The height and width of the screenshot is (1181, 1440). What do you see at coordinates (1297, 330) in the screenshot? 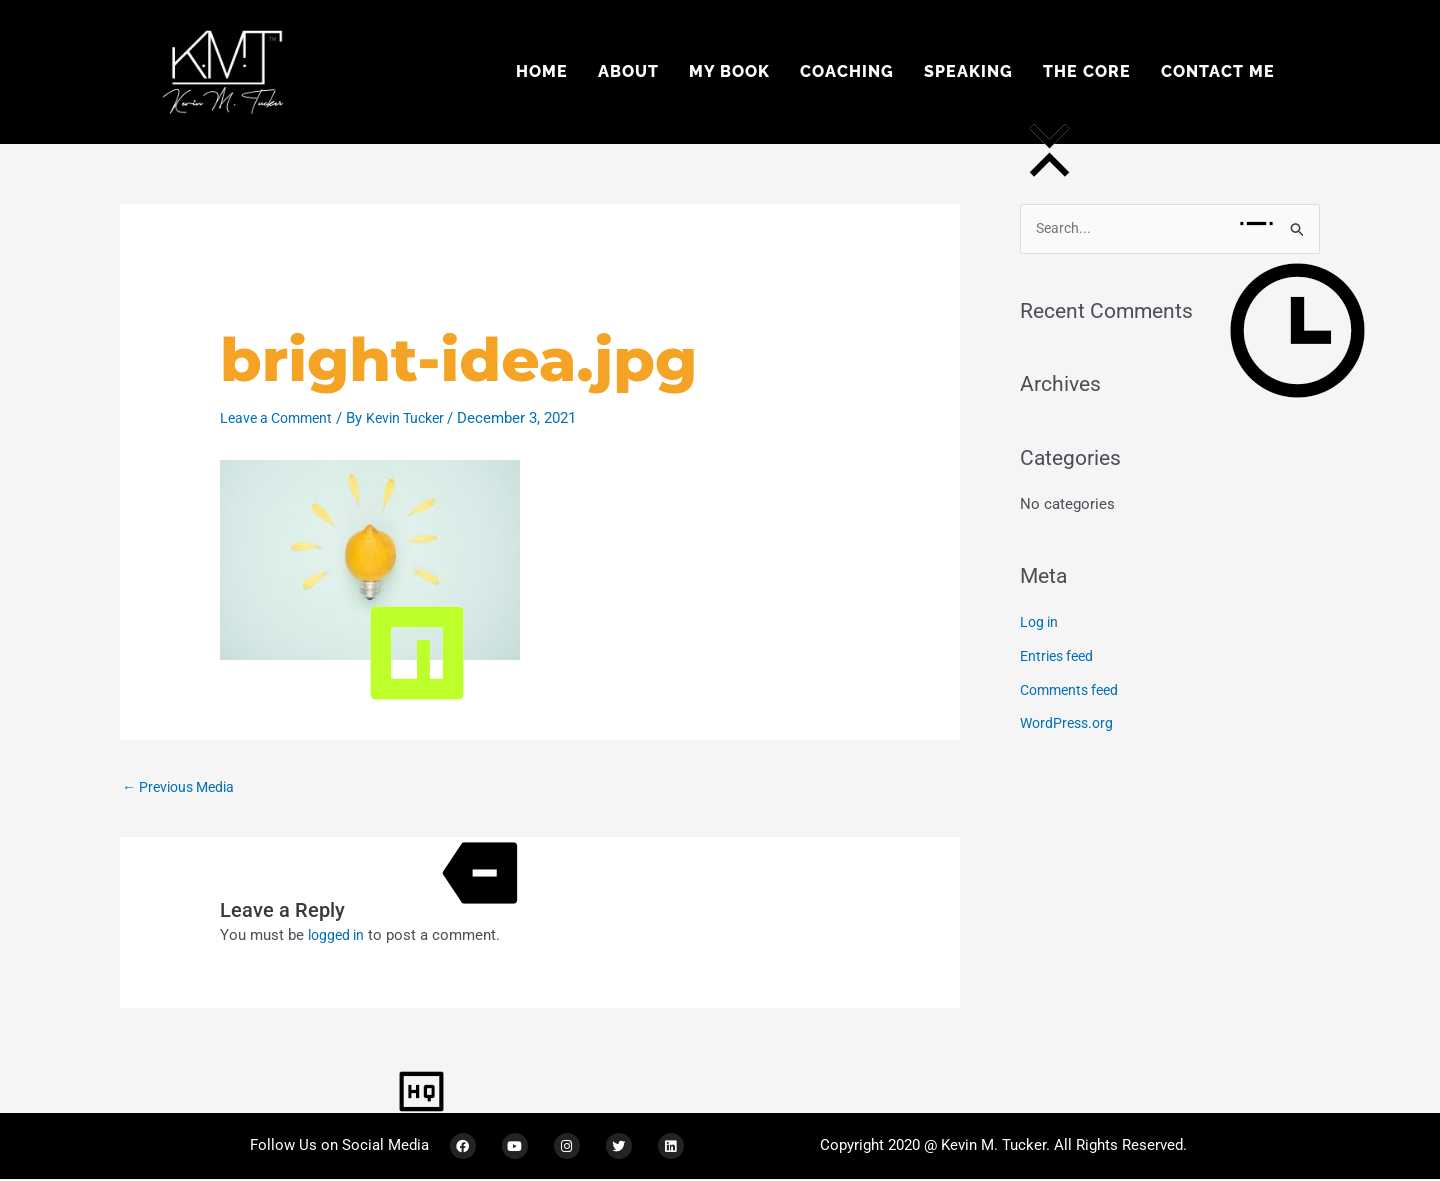
I see `view time or clock settings` at bounding box center [1297, 330].